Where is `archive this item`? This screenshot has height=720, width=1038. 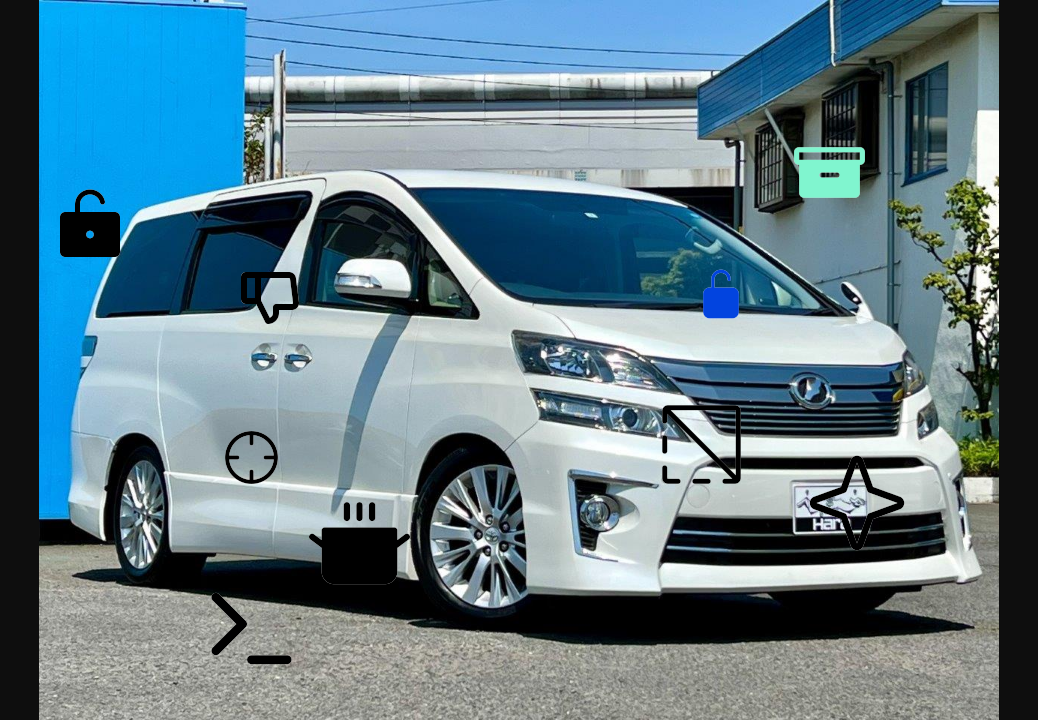 archive this item is located at coordinates (829, 172).